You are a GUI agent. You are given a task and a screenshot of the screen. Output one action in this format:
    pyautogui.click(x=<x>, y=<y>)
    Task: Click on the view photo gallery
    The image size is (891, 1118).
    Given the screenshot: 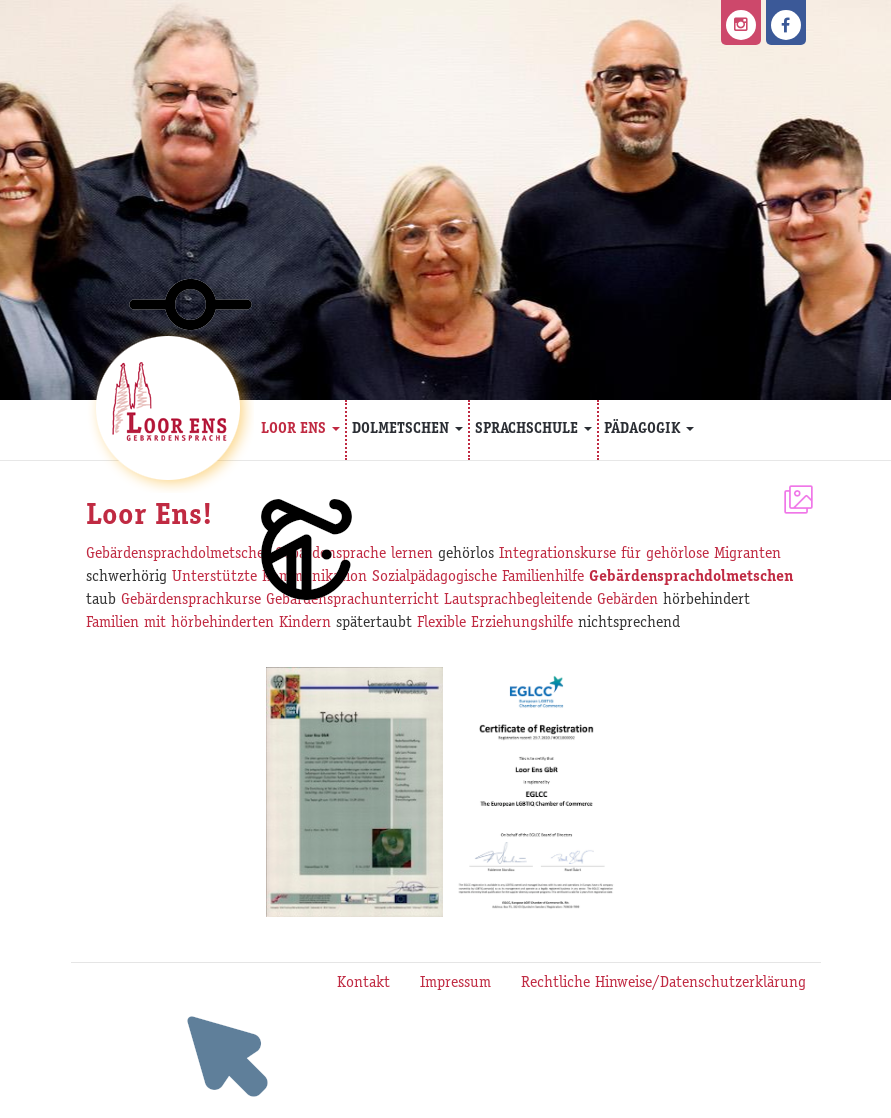 What is the action you would take?
    pyautogui.click(x=798, y=499)
    